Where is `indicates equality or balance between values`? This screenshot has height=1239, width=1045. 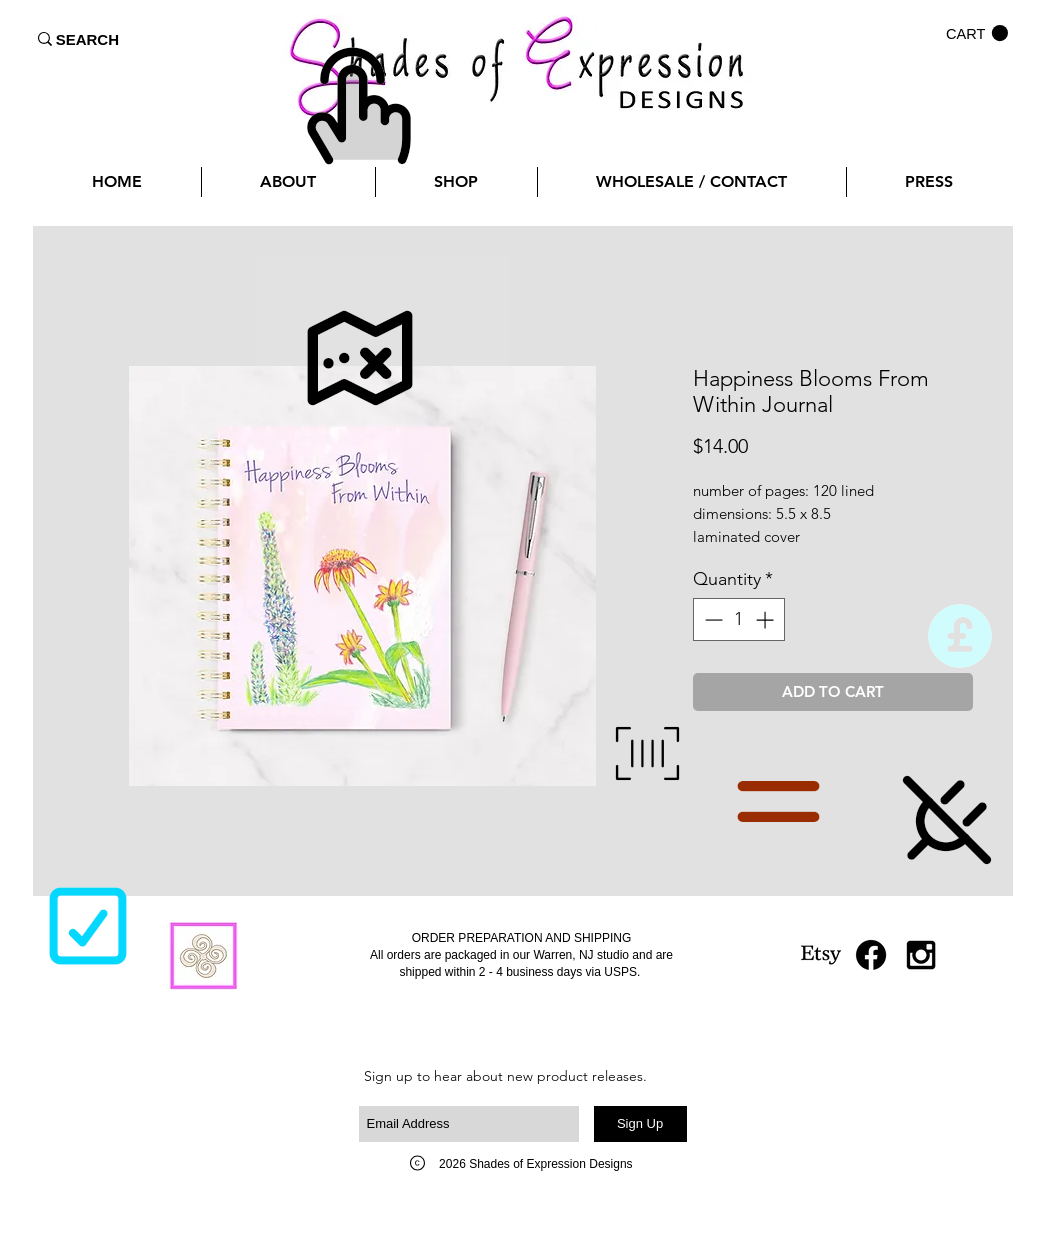
indicates equality or balance between values is located at coordinates (778, 801).